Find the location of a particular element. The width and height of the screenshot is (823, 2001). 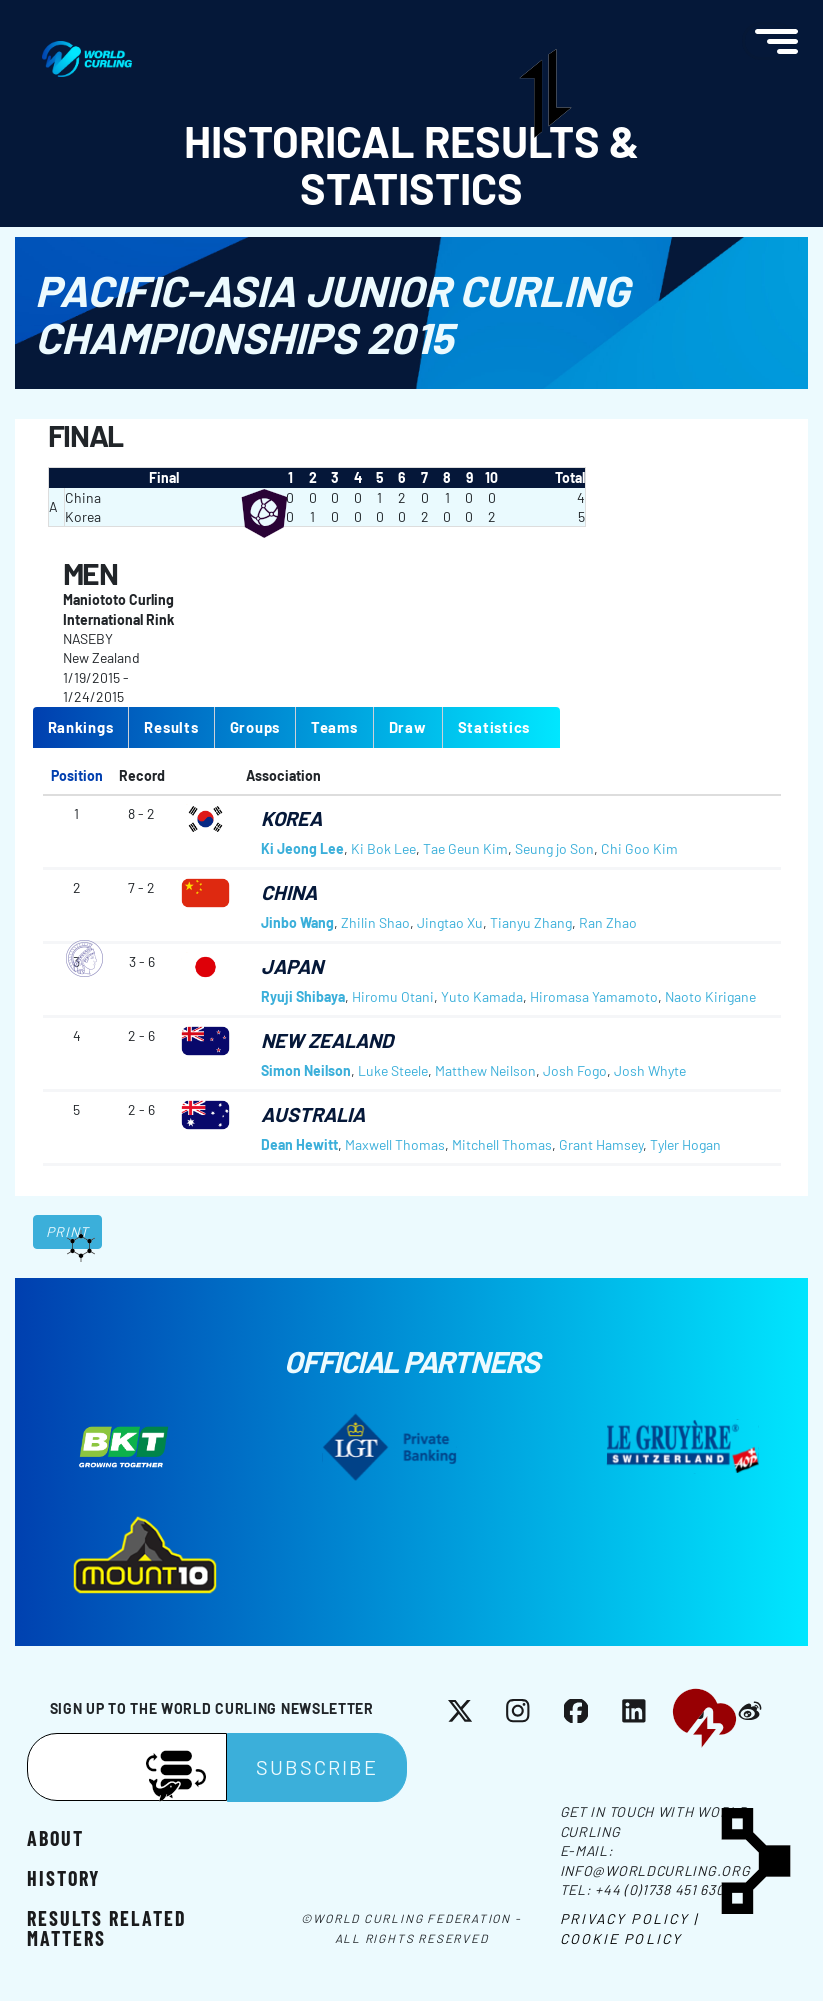

jsDelivr CDN service logo is located at coordinates (264, 513).